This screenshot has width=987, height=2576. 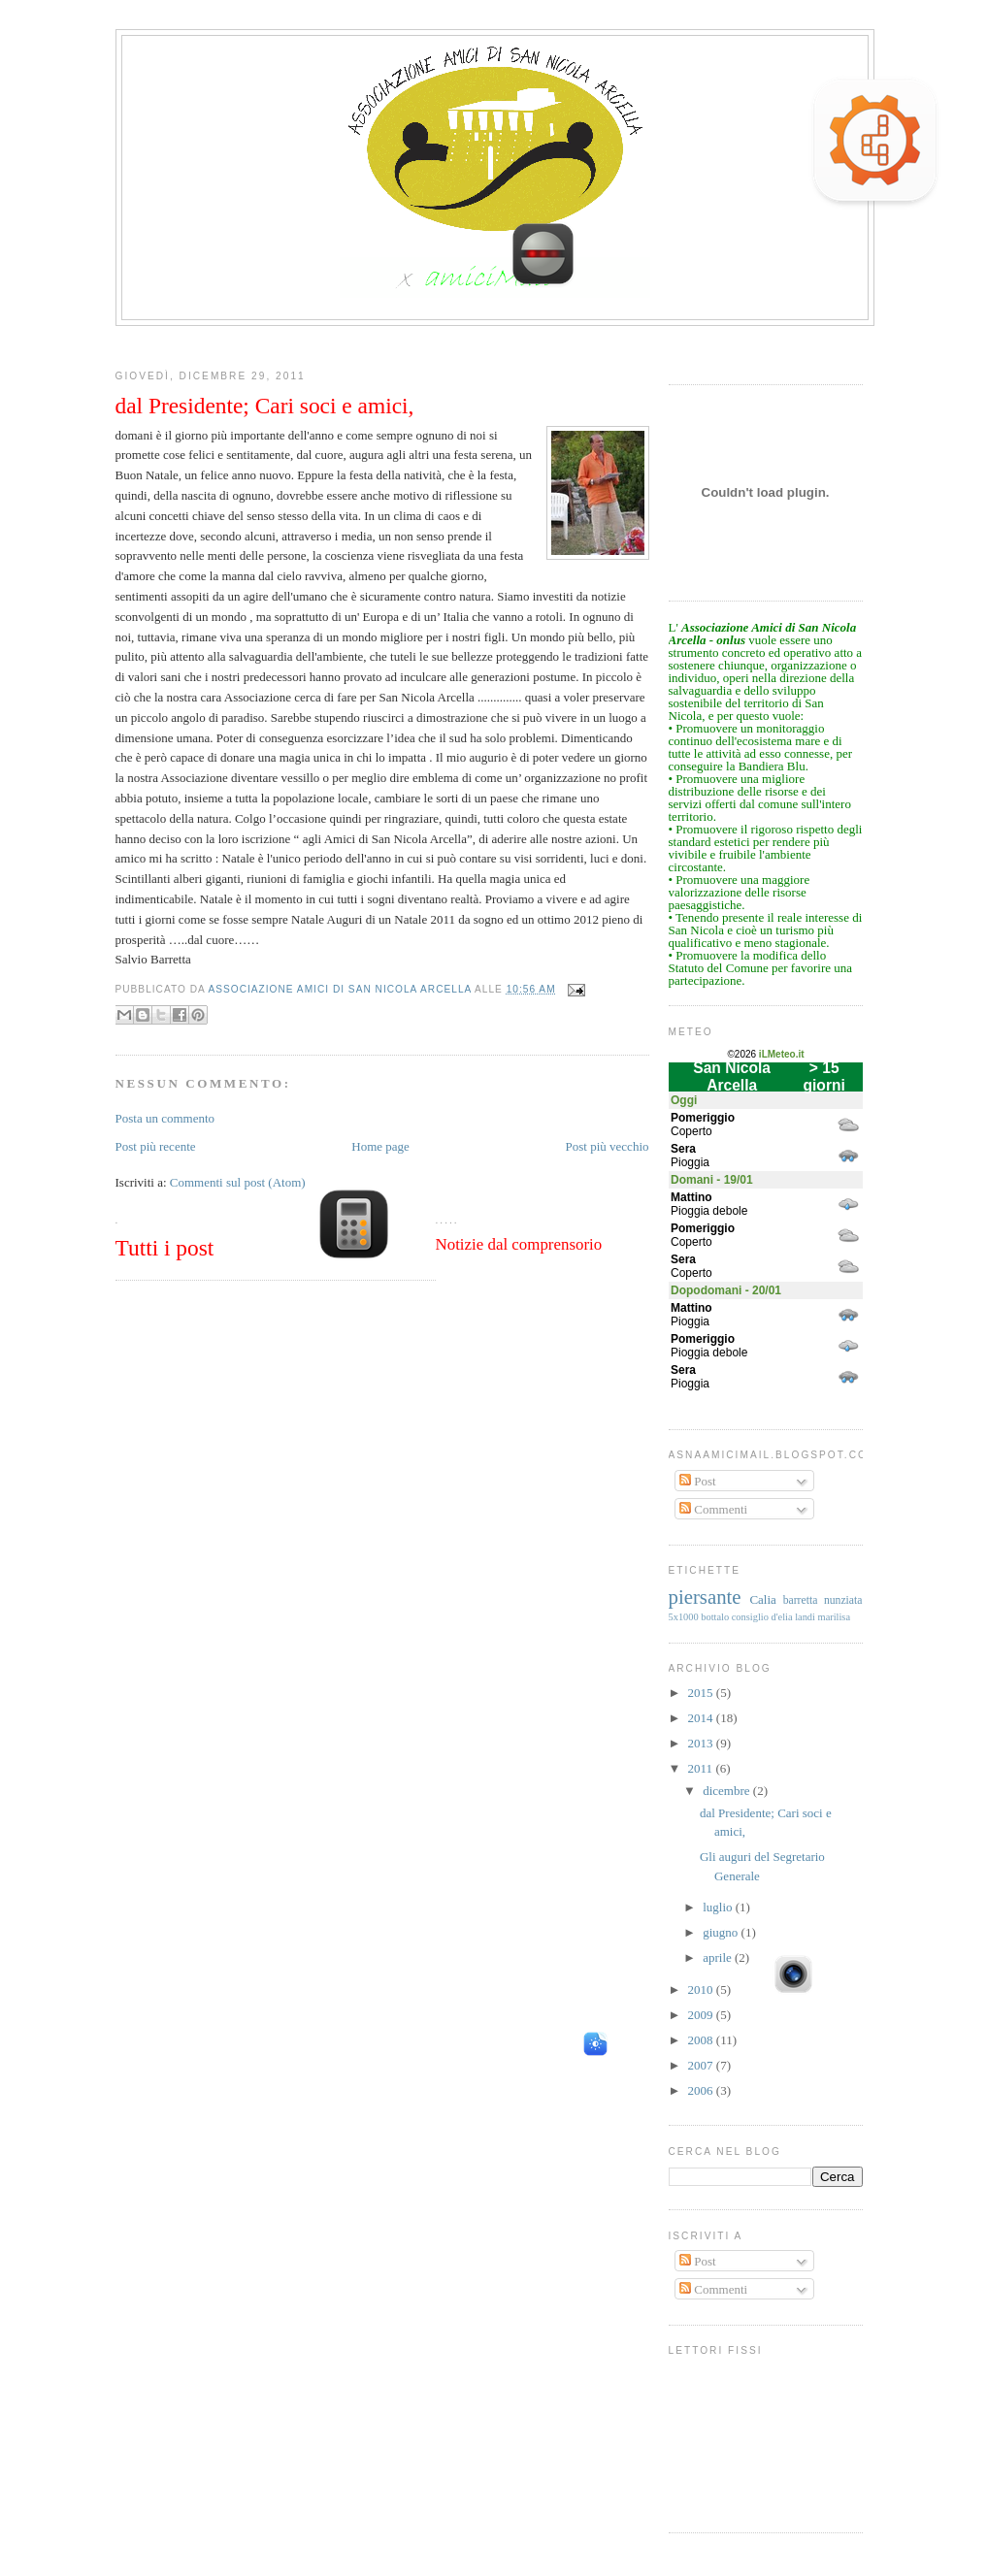 I want to click on open camera app, so click(x=793, y=1973).